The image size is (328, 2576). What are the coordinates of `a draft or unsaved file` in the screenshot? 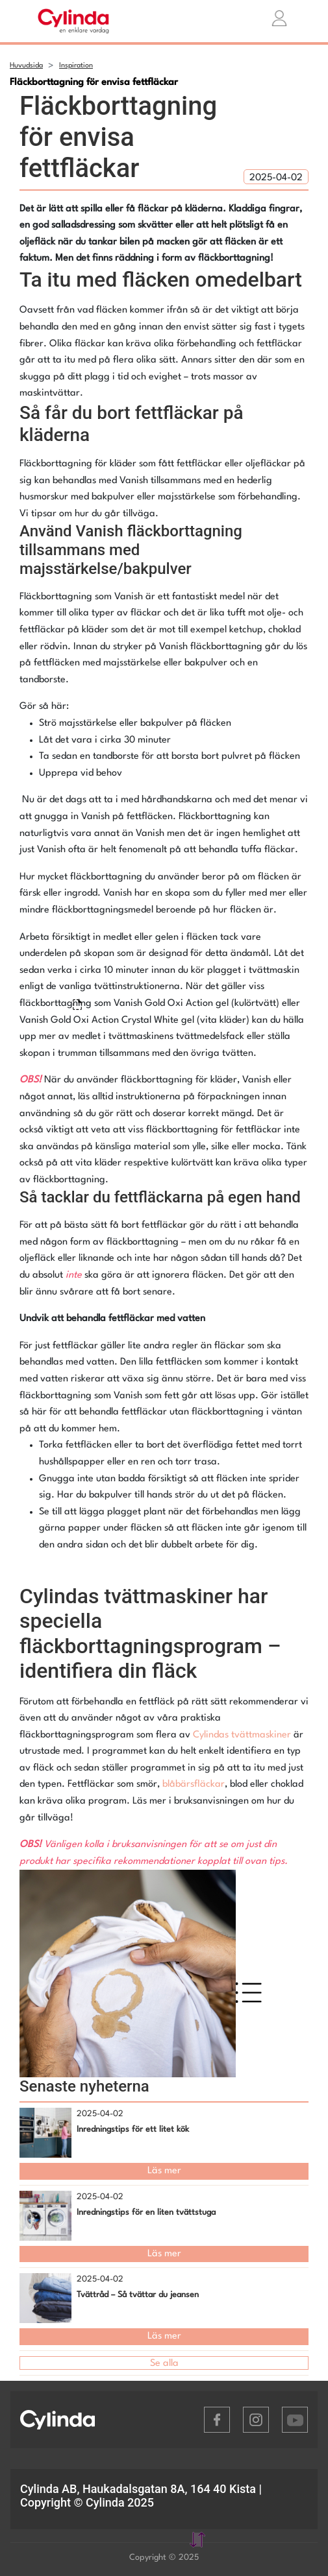 It's located at (77, 1005).